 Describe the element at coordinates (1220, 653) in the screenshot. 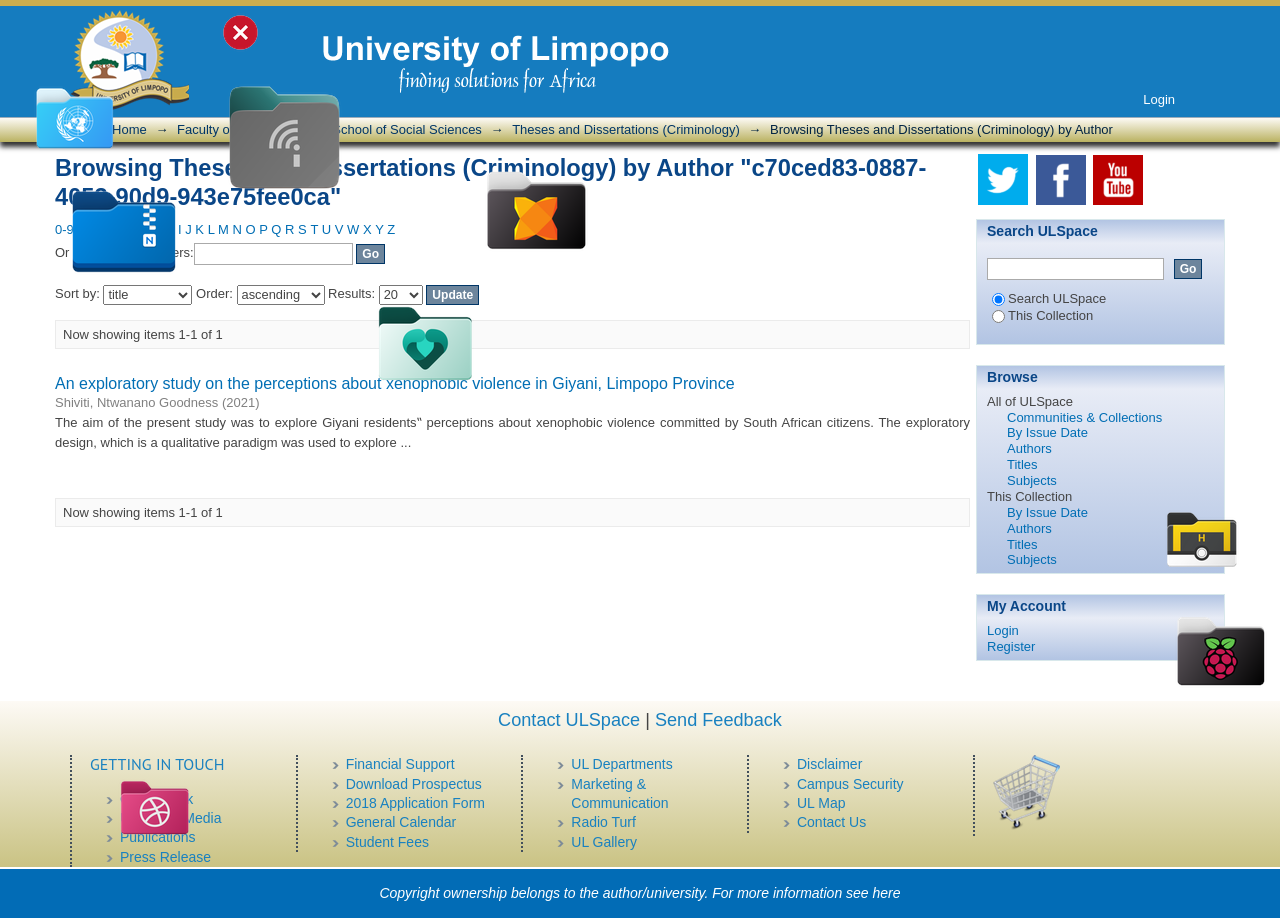

I see `folder containing Raspberry Pi project files` at that location.